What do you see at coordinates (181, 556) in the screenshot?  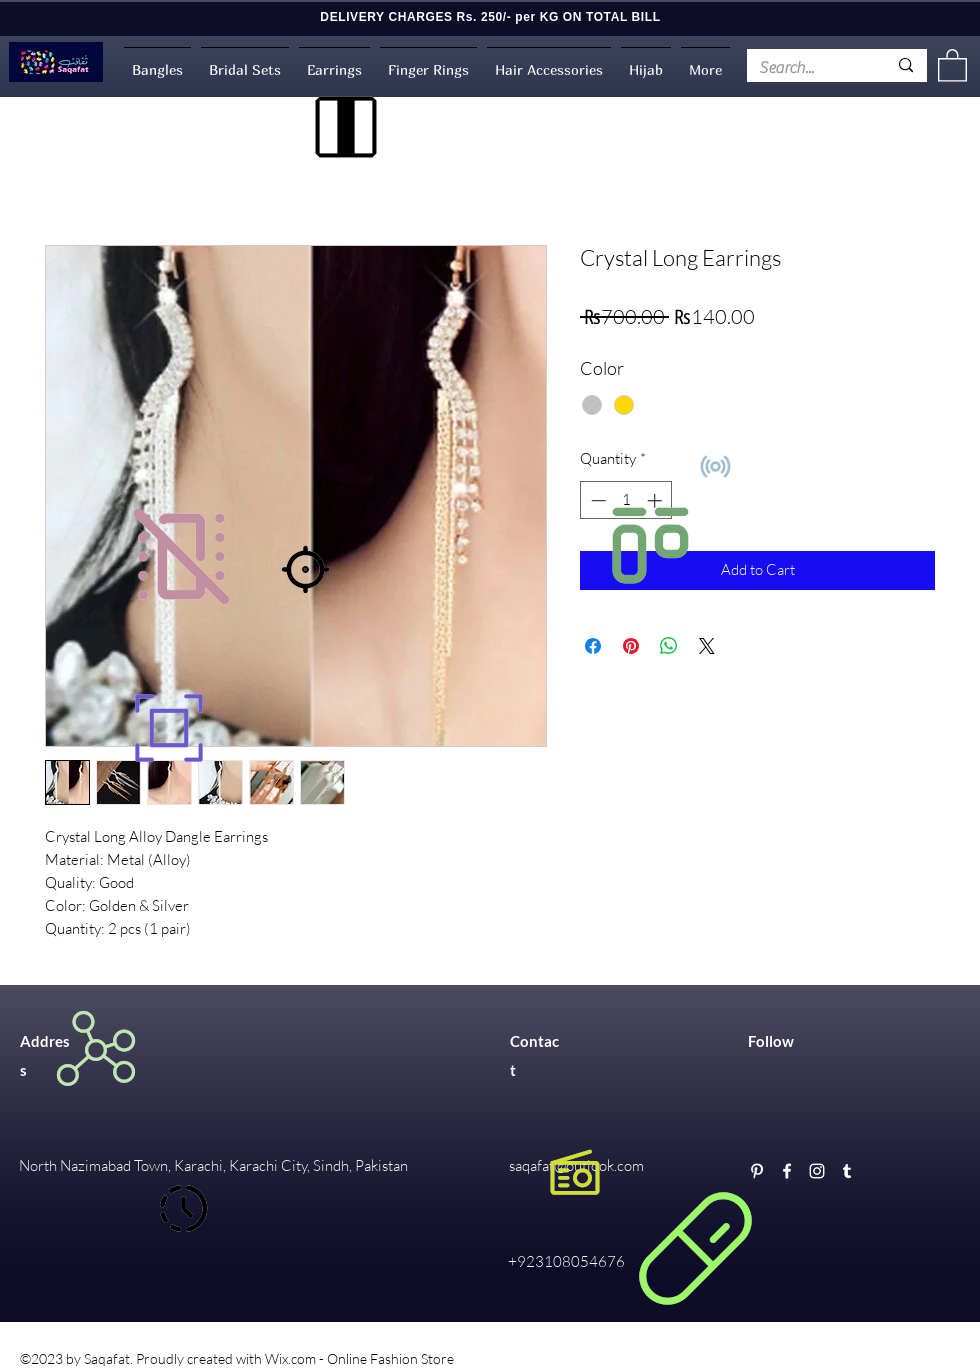 I see `container disabled or unavailable` at bounding box center [181, 556].